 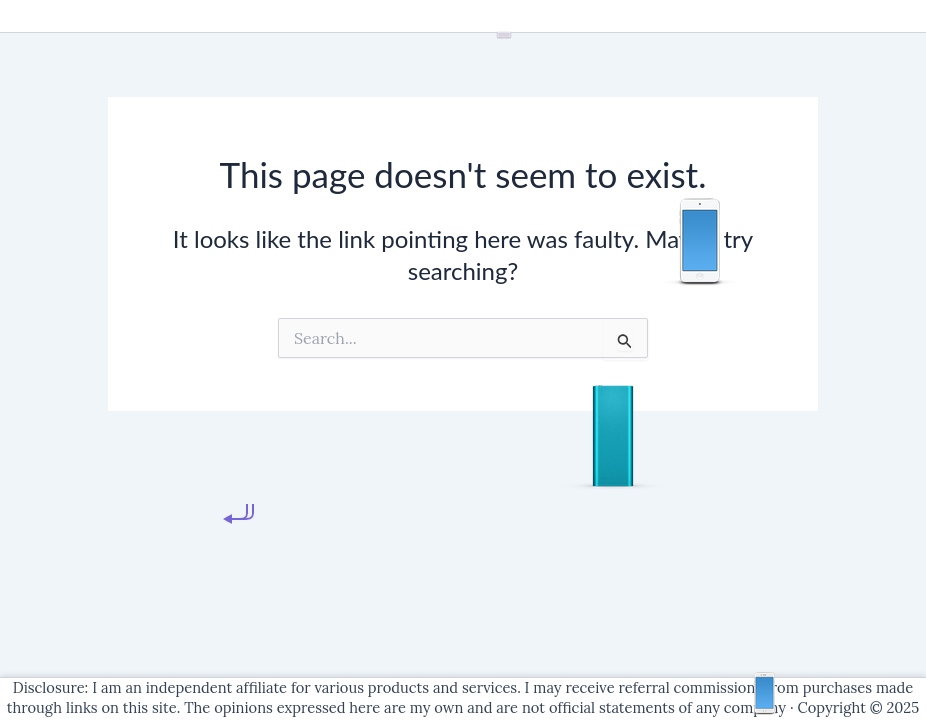 What do you see at coordinates (764, 693) in the screenshot?
I see `indicates a connected iPhone device` at bounding box center [764, 693].